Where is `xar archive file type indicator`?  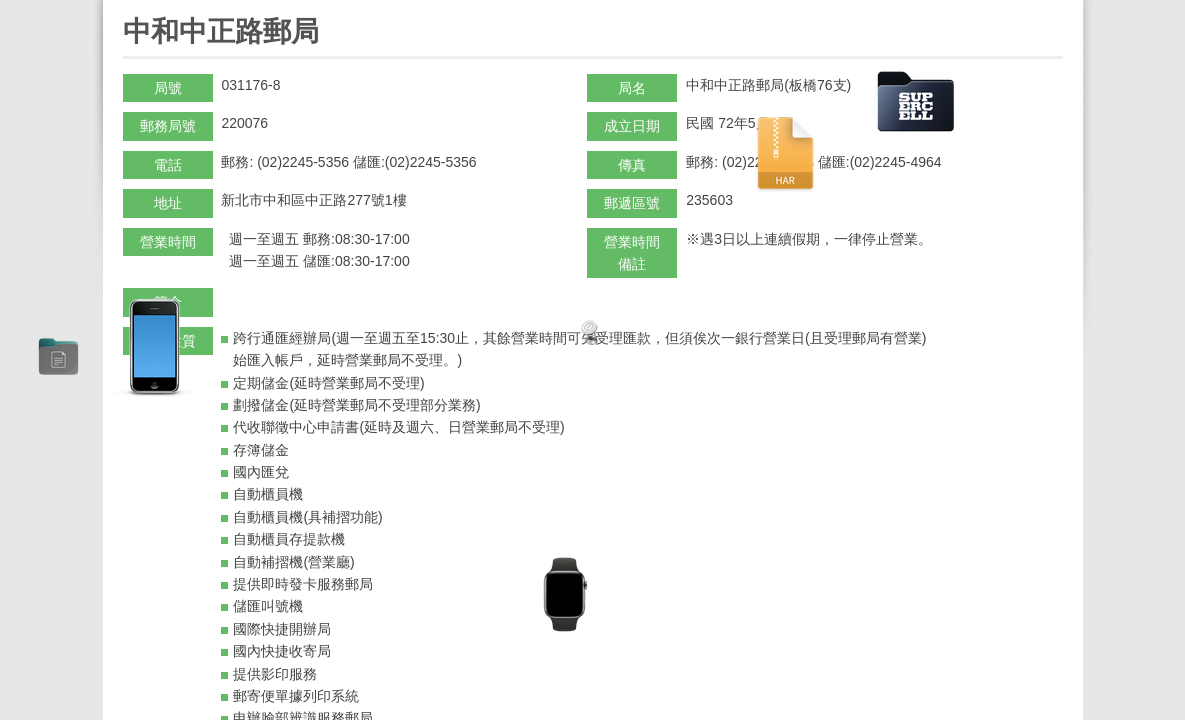
xar archive file type indicator is located at coordinates (785, 154).